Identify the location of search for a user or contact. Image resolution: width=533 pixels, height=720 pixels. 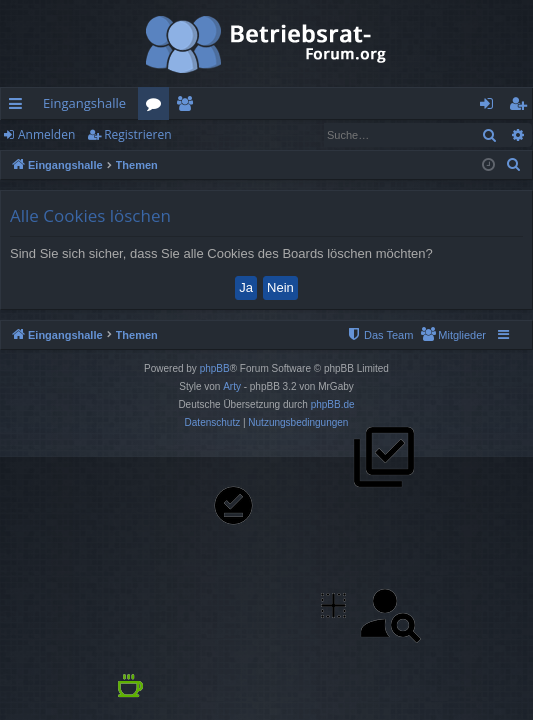
(391, 613).